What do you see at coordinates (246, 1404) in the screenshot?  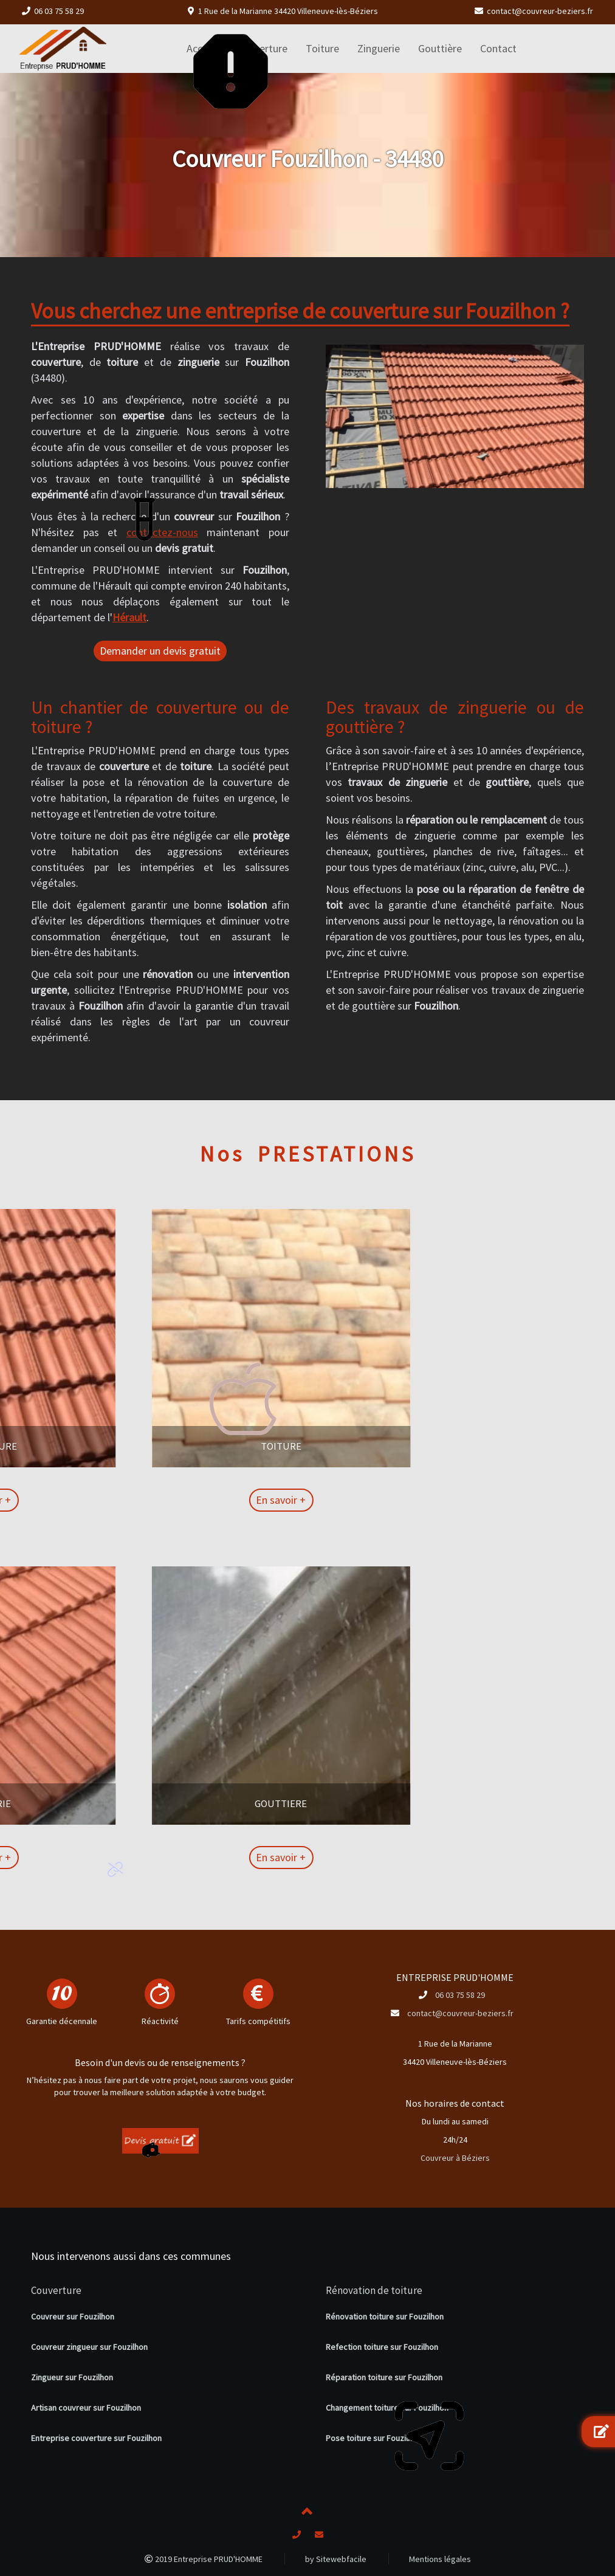 I see `apple company logo or branding` at bounding box center [246, 1404].